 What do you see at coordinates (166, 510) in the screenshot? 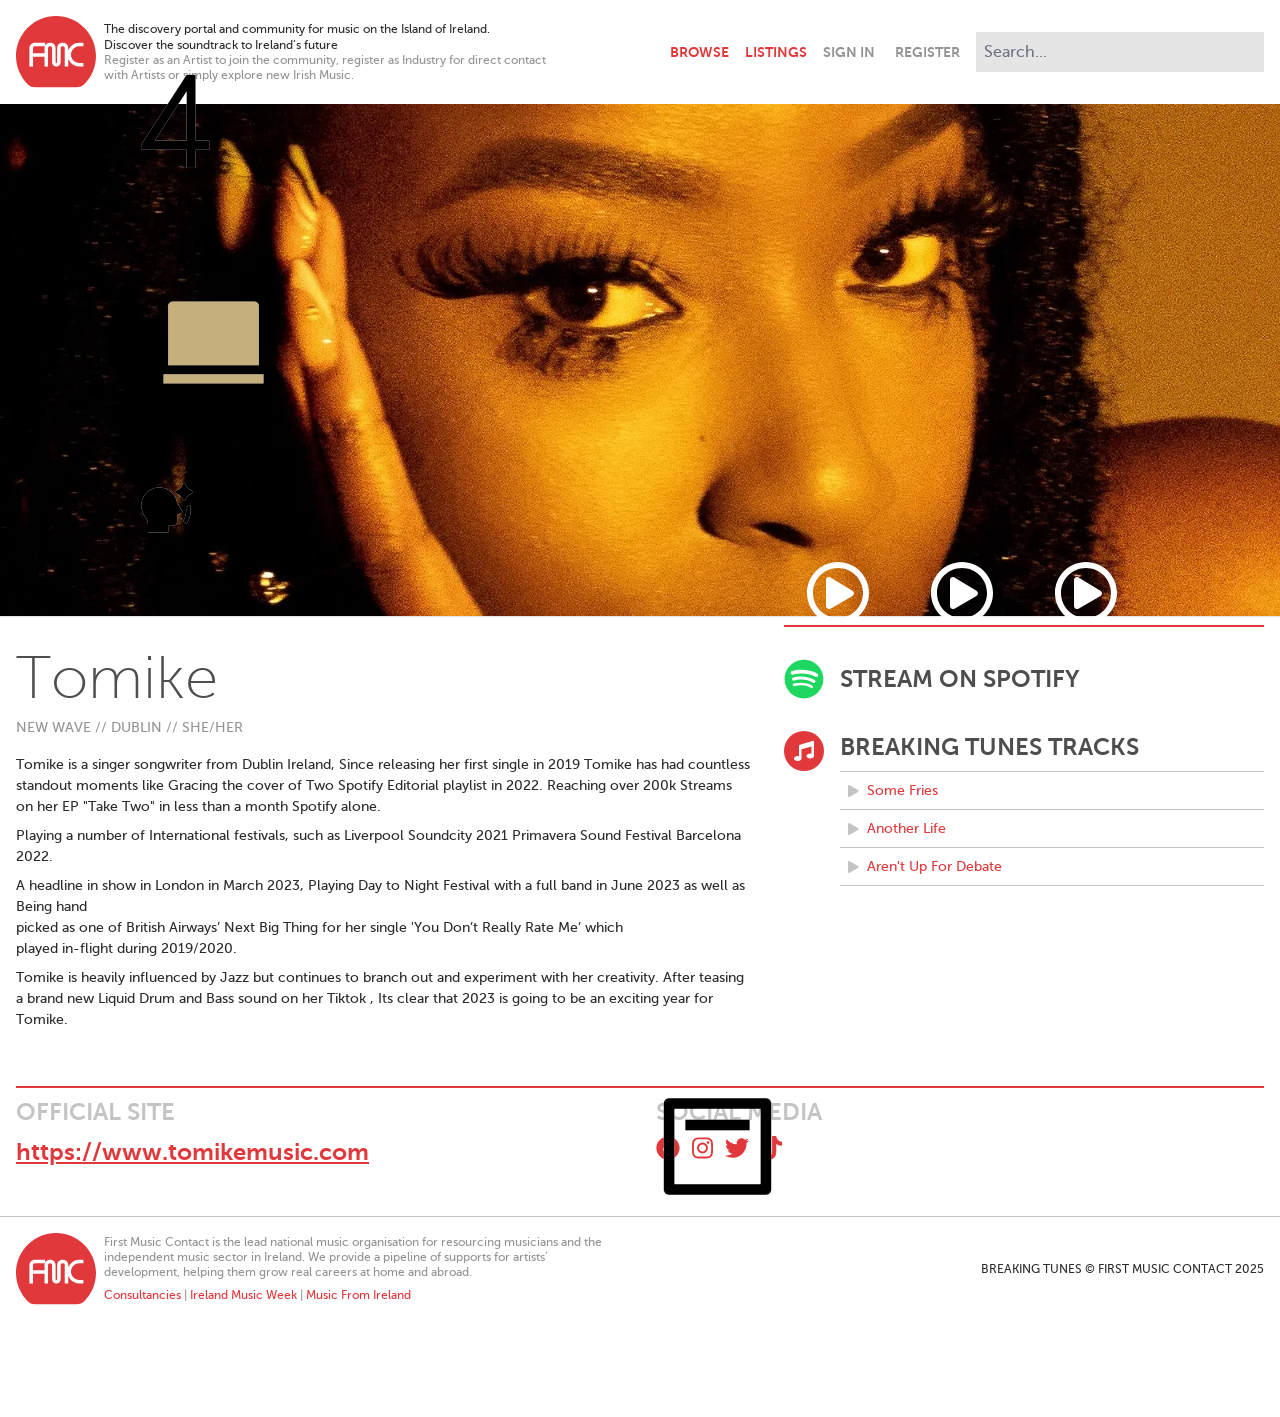
I see `access speak ai voice assistant` at bounding box center [166, 510].